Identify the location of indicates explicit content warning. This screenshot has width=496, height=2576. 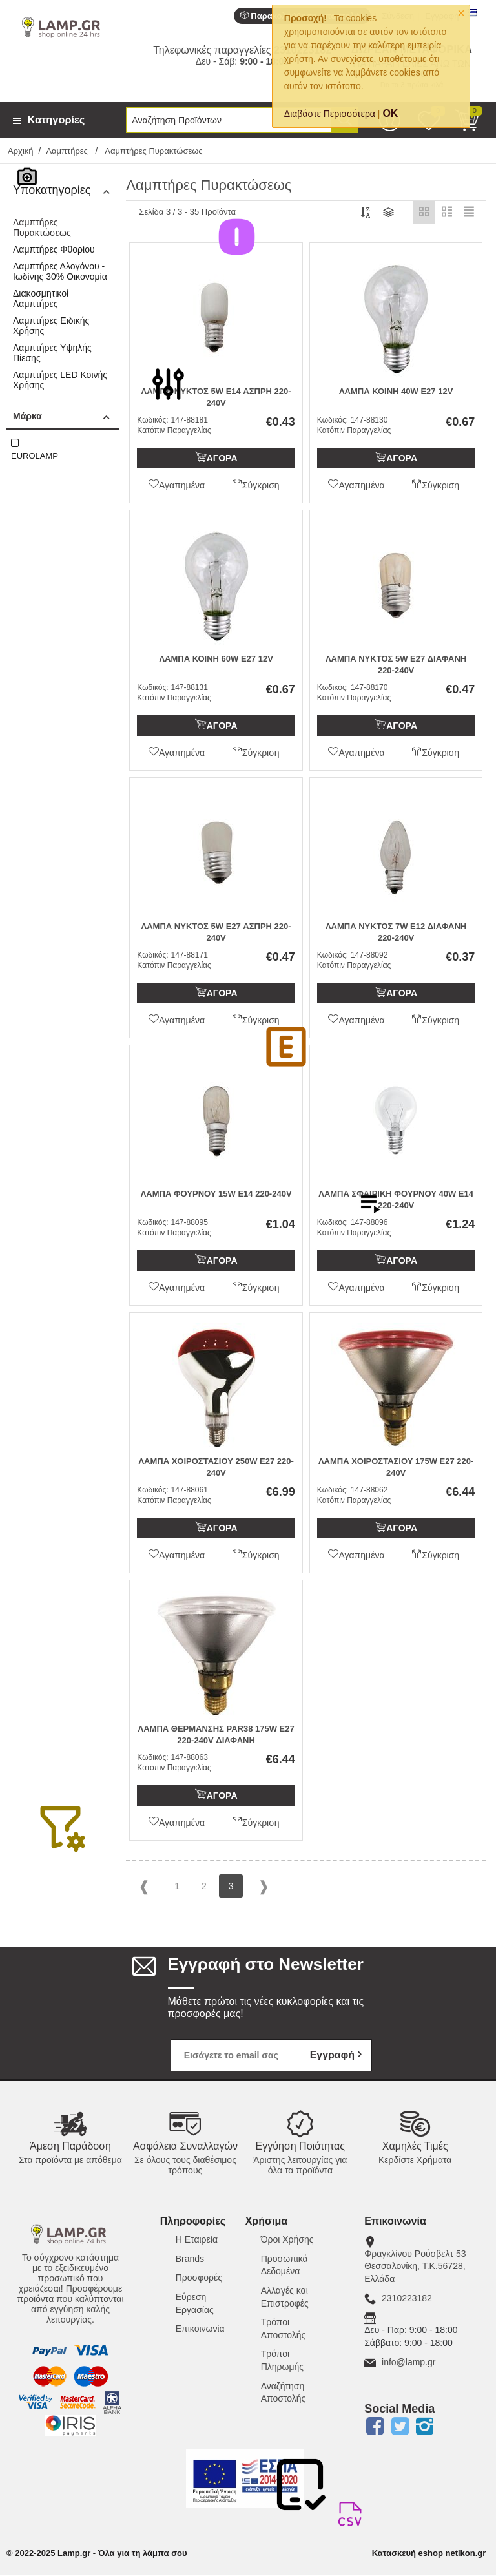
(286, 1047).